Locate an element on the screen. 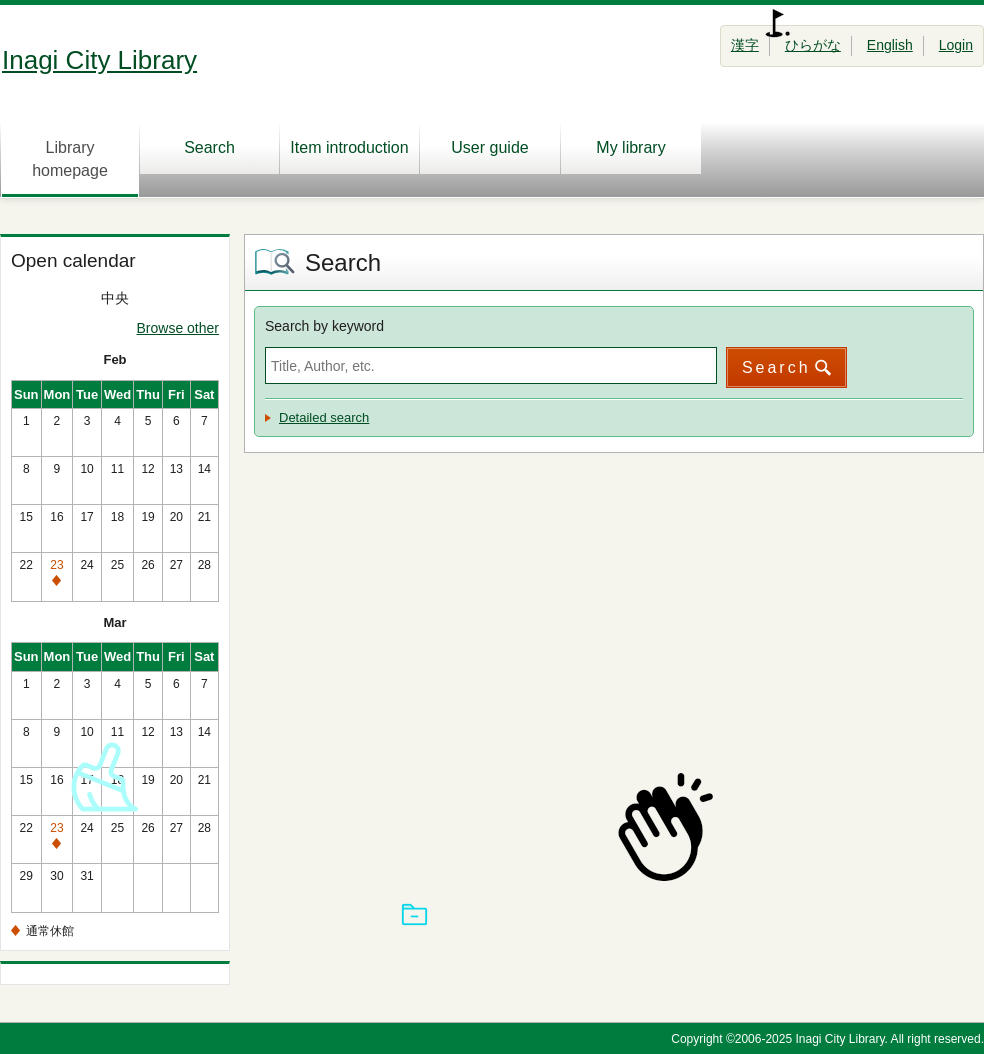  remove a folder from your files is located at coordinates (414, 914).